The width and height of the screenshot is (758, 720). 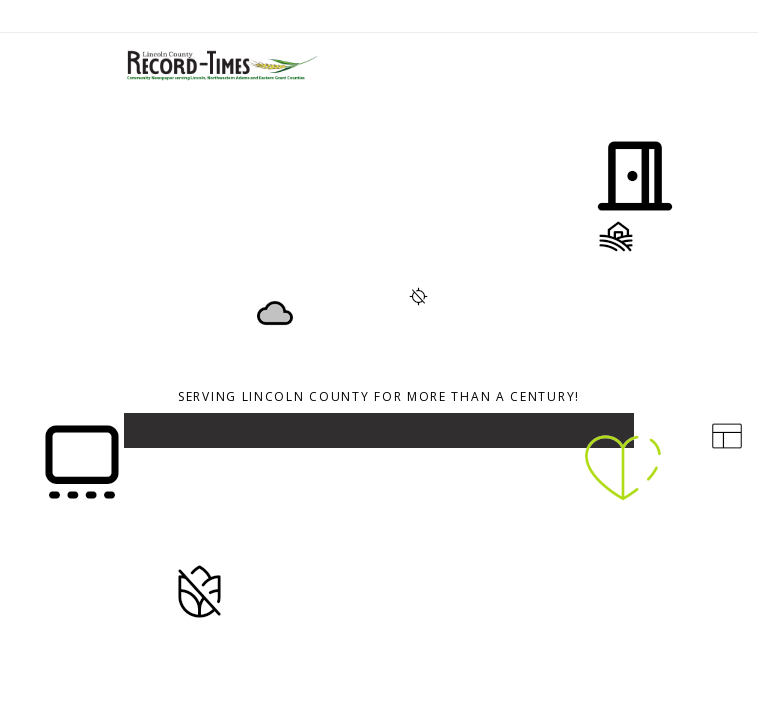 I want to click on change page layout options, so click(x=727, y=436).